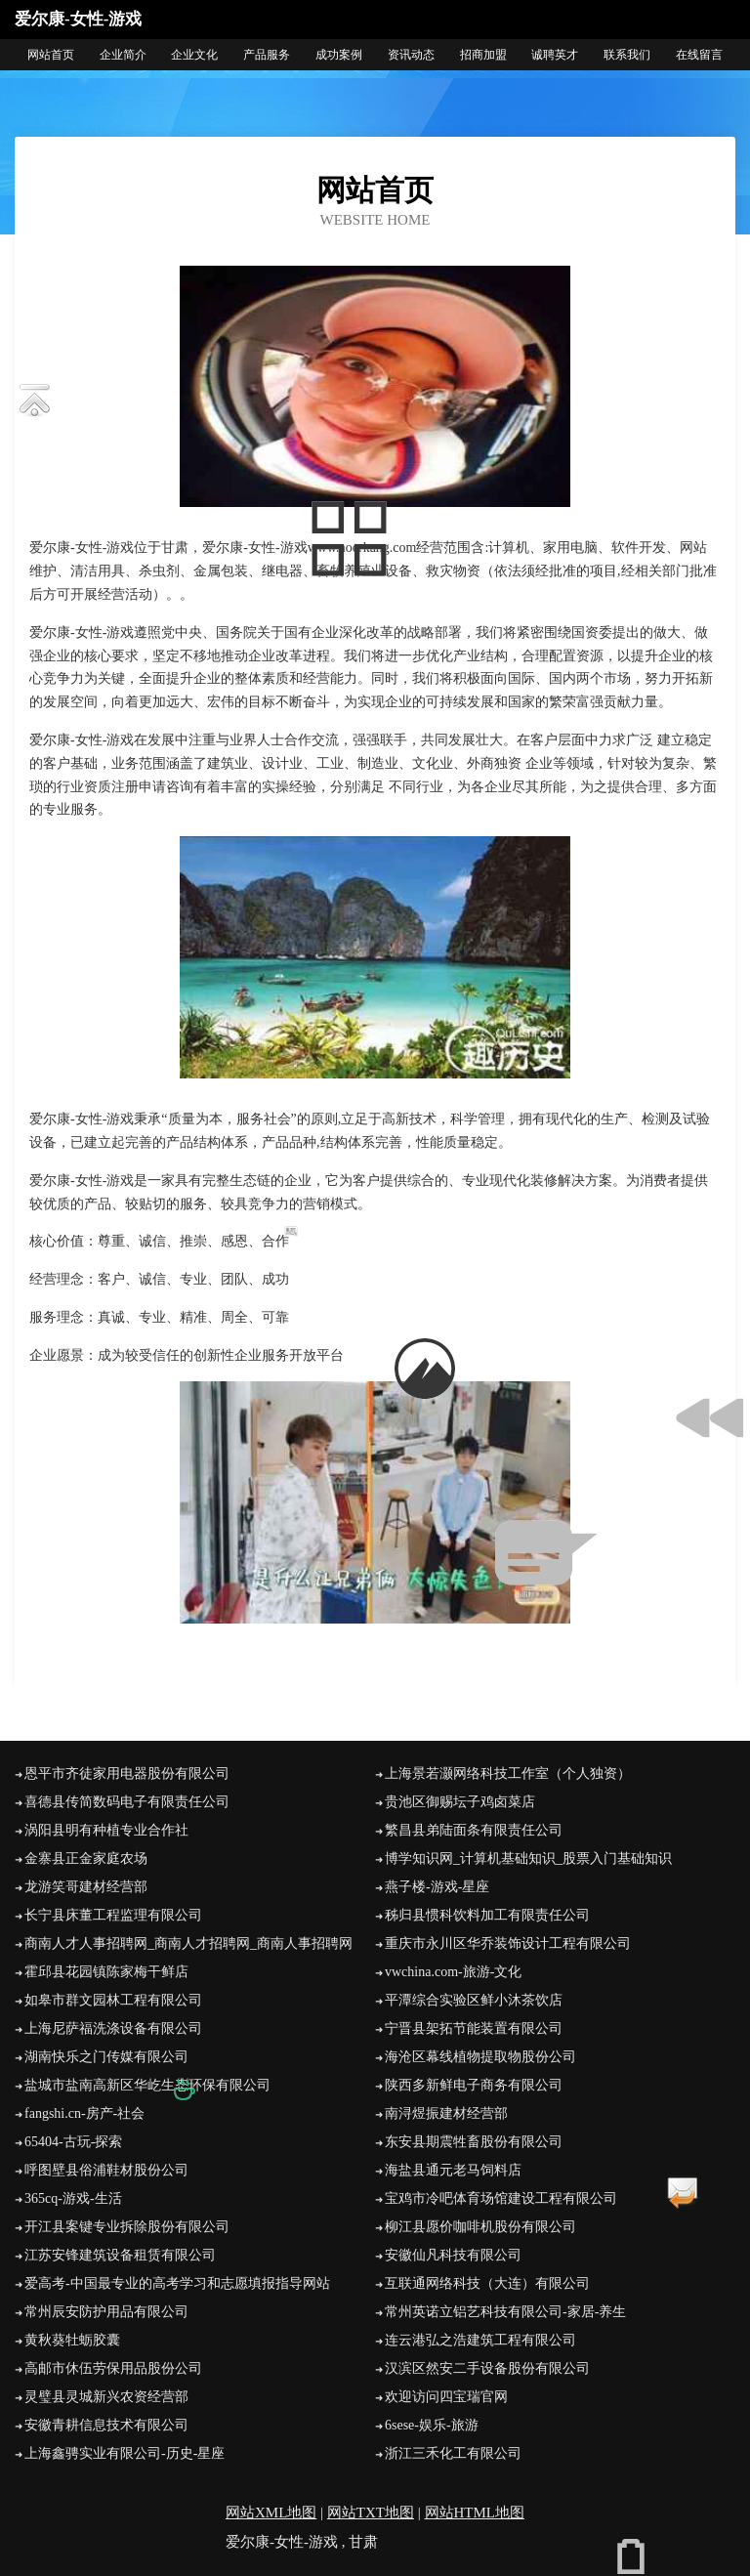  I want to click on access user account settings, so click(291, 1230).